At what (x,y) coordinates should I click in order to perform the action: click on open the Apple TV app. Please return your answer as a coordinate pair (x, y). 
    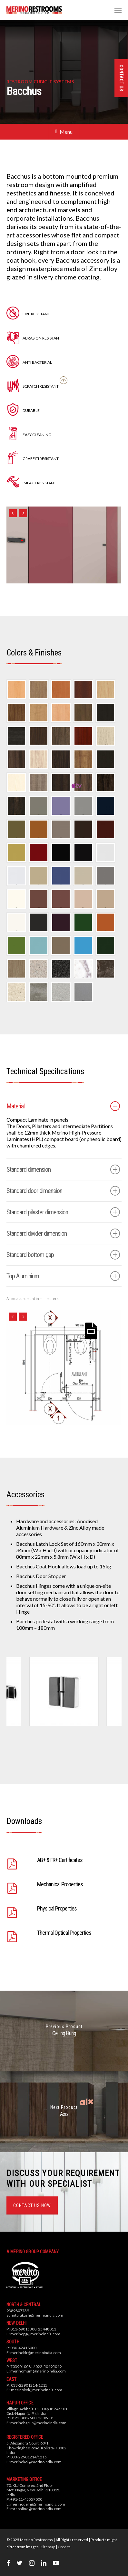
    Looking at the image, I should click on (76, 785).